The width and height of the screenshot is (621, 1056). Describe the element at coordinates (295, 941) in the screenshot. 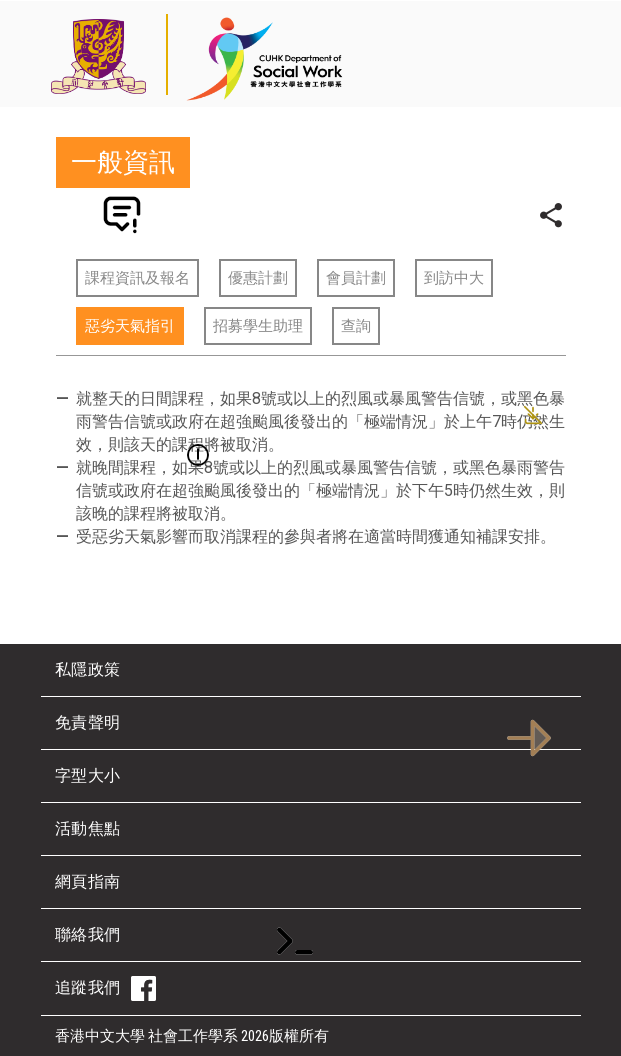

I see `open command line or terminal` at that location.